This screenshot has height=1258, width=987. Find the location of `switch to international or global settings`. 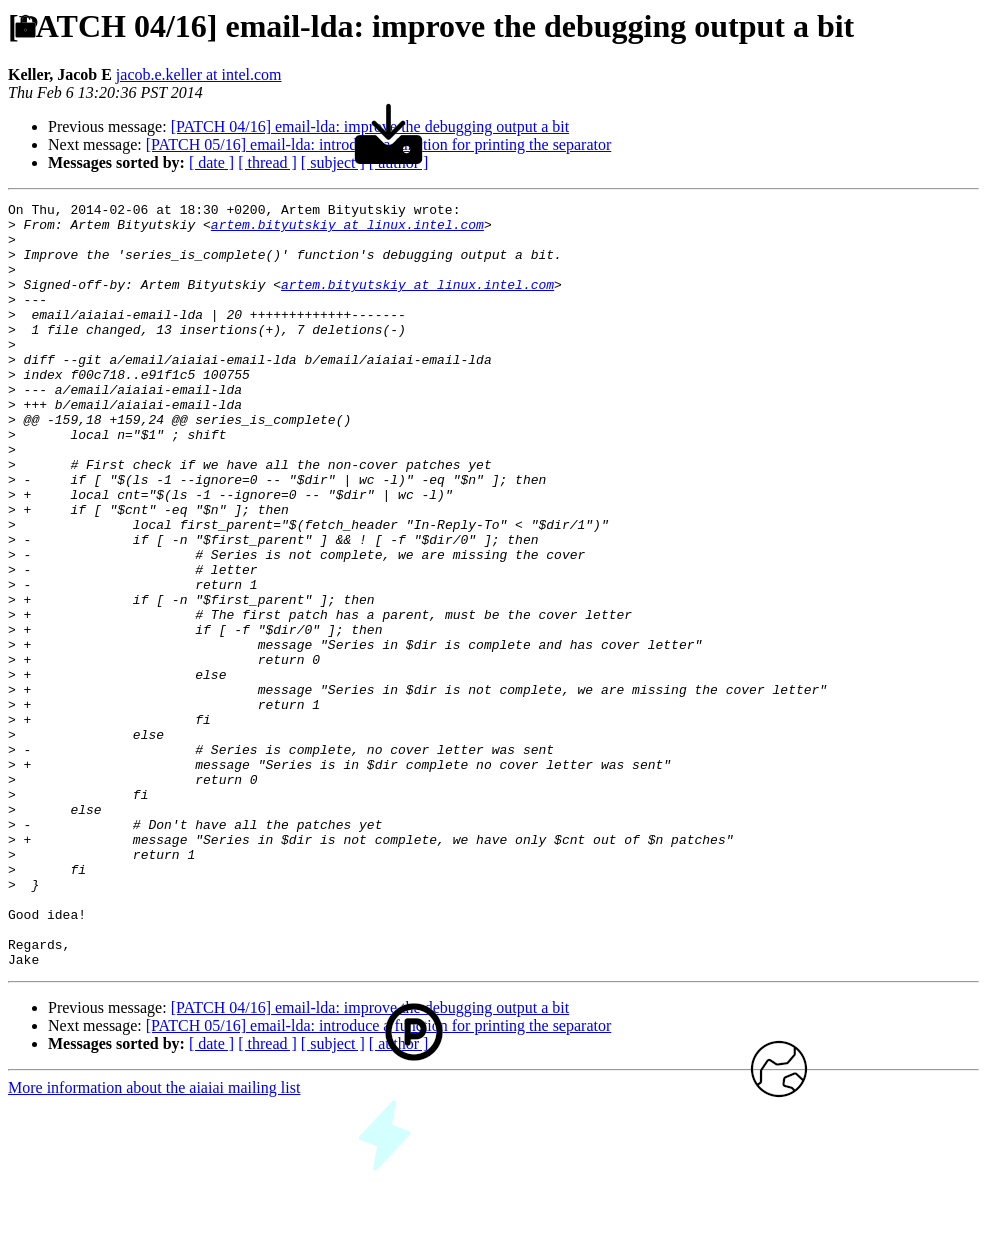

switch to international or global settings is located at coordinates (779, 1069).